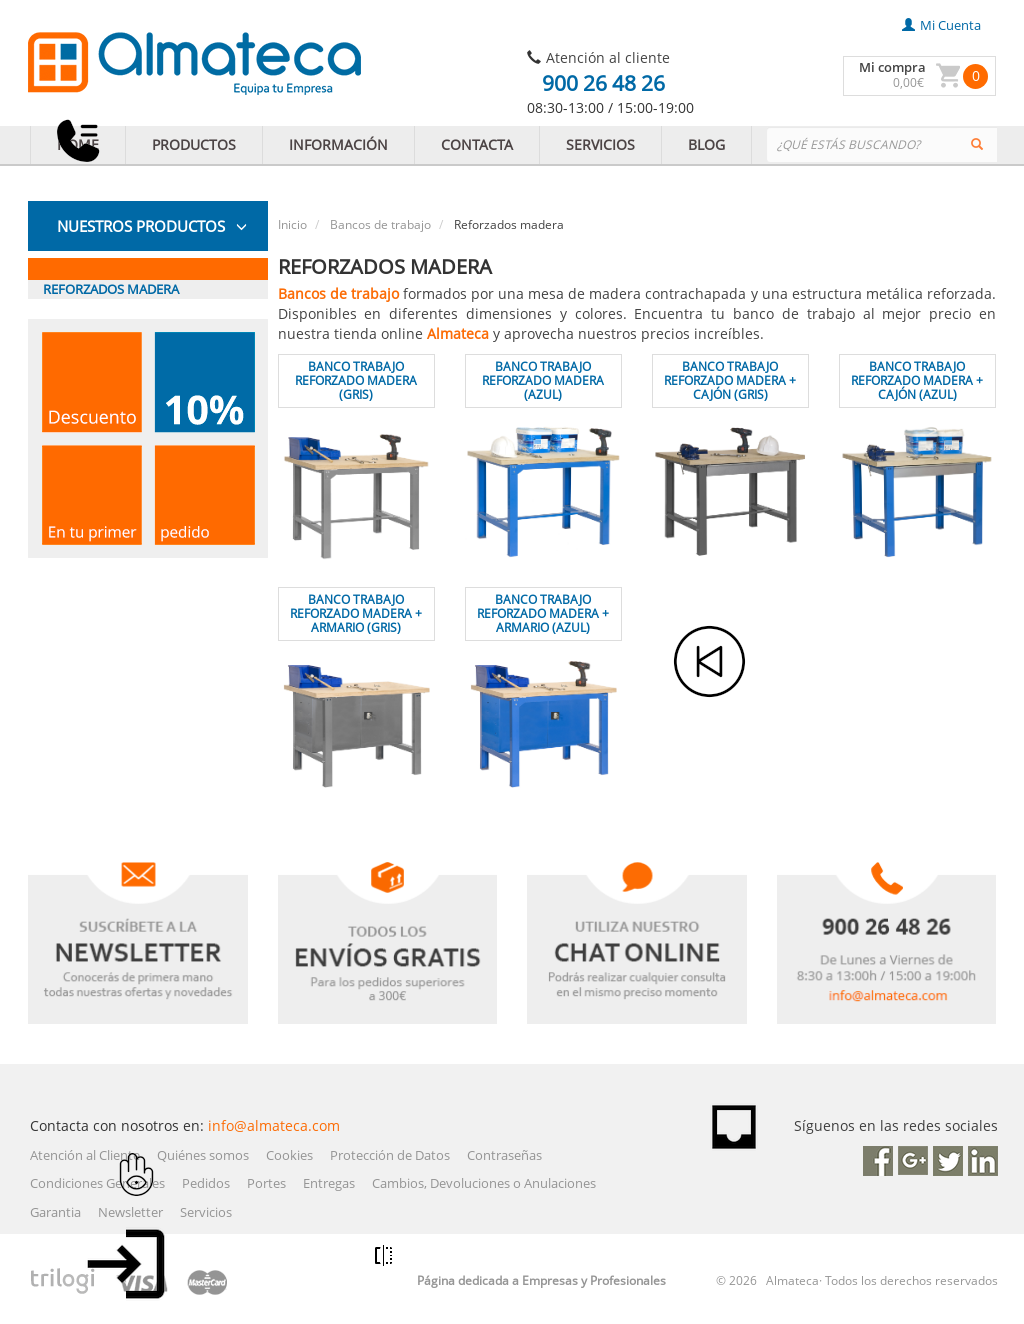  Describe the element at coordinates (383, 1255) in the screenshot. I see `flip image horizontally` at that location.